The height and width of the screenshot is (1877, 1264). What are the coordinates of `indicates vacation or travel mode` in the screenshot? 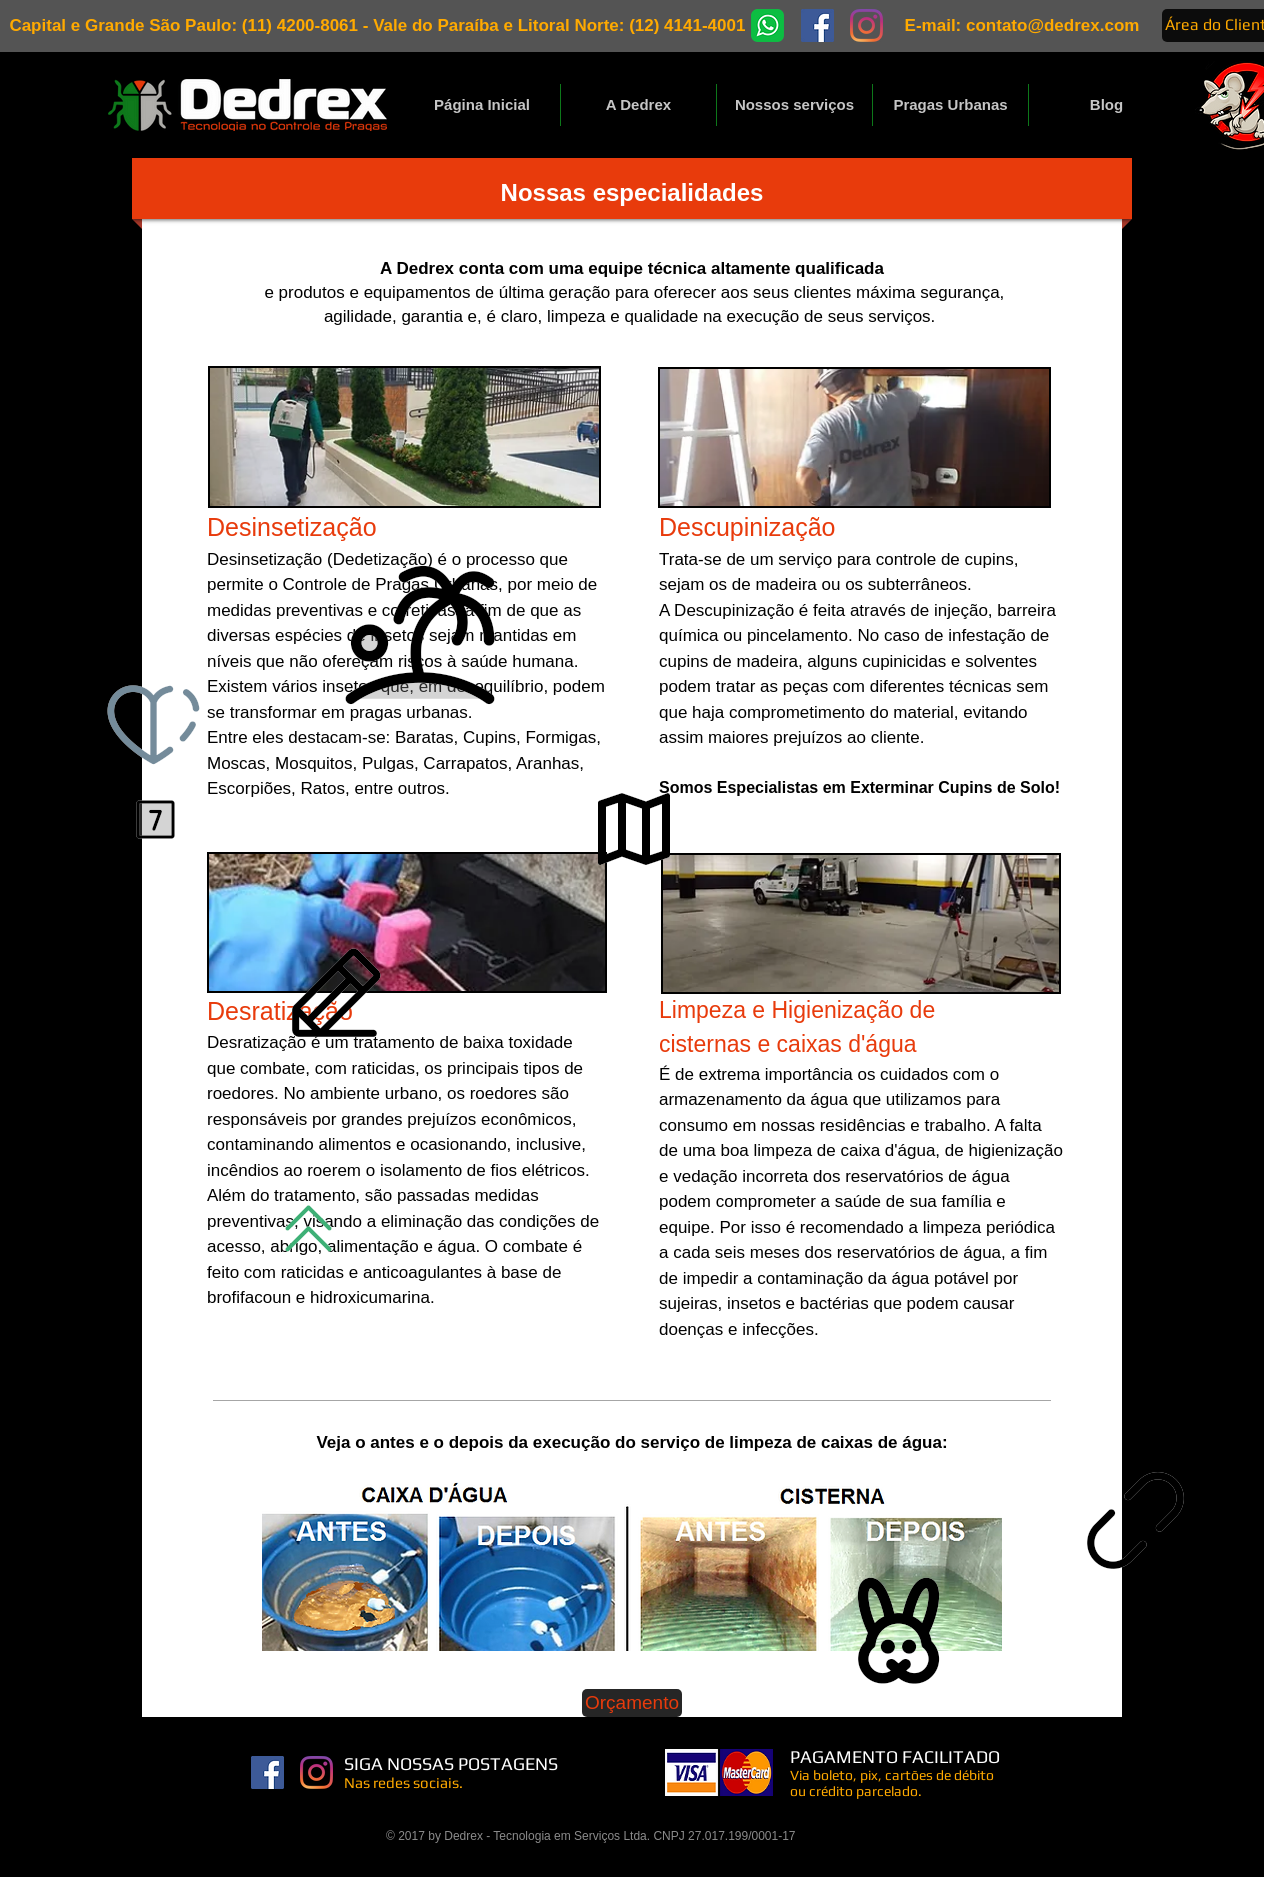 It's located at (420, 635).